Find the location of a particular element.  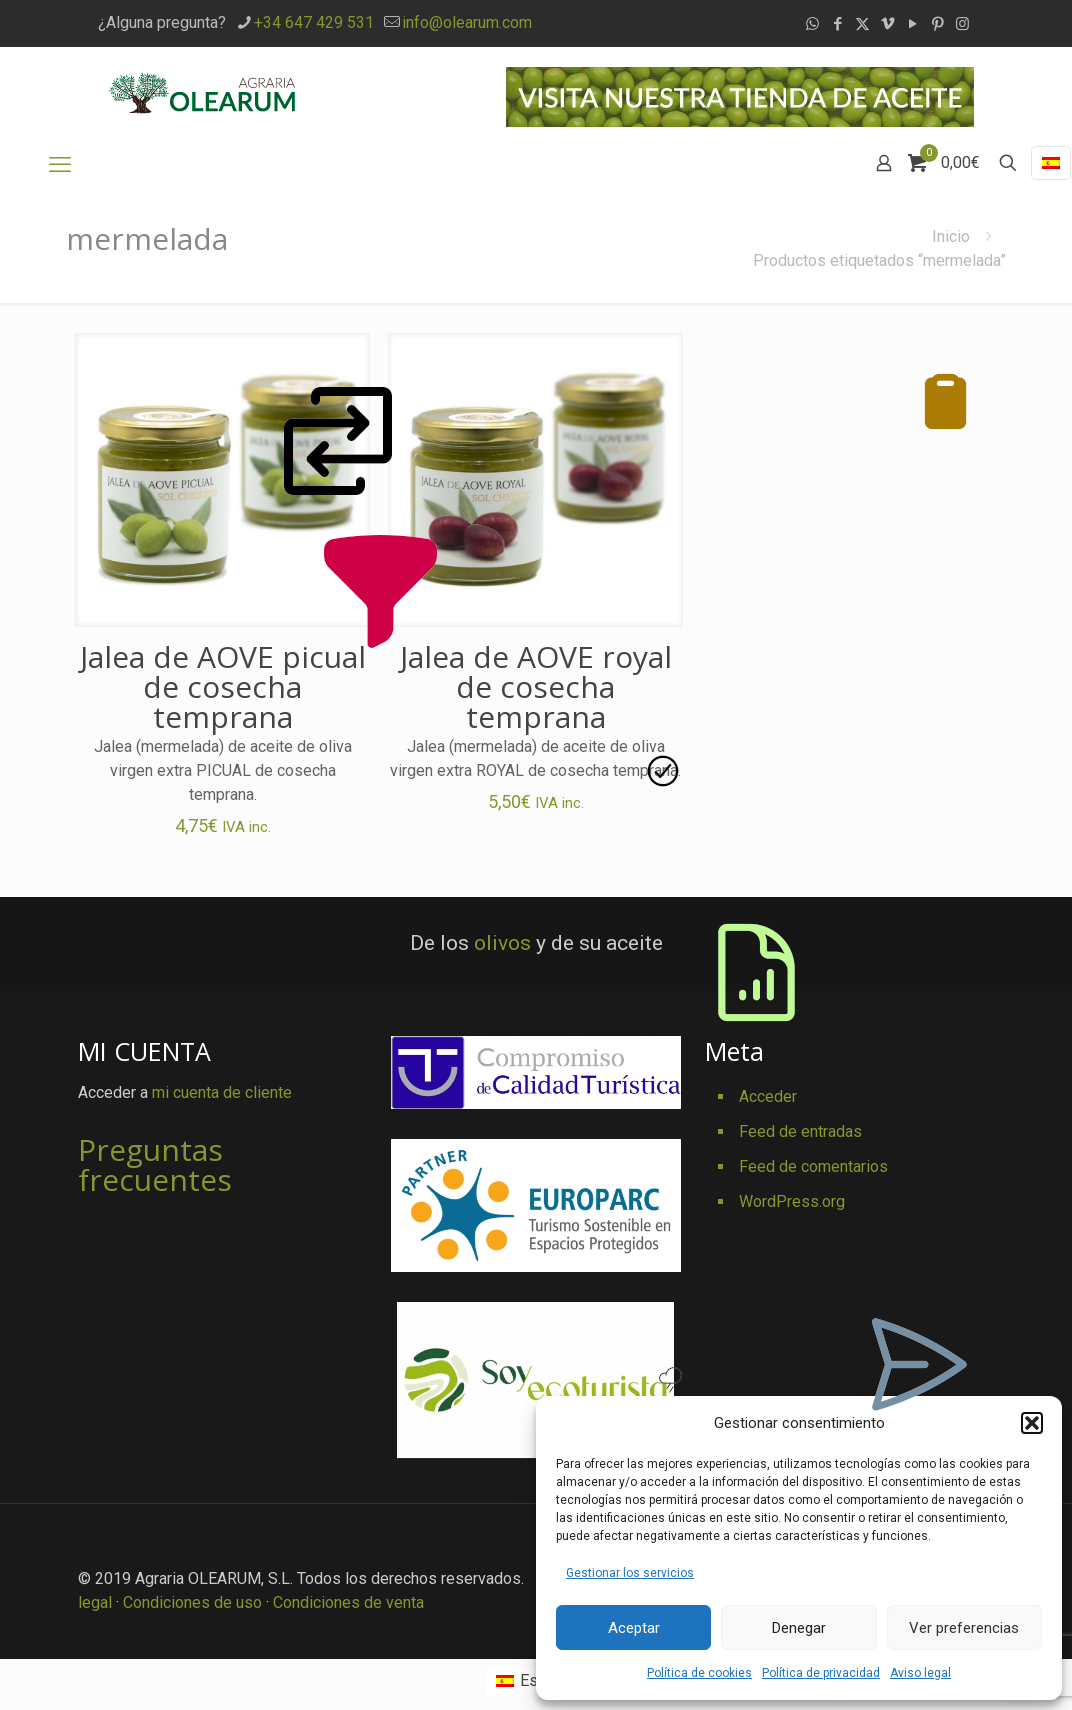

send a message is located at coordinates (917, 1364).